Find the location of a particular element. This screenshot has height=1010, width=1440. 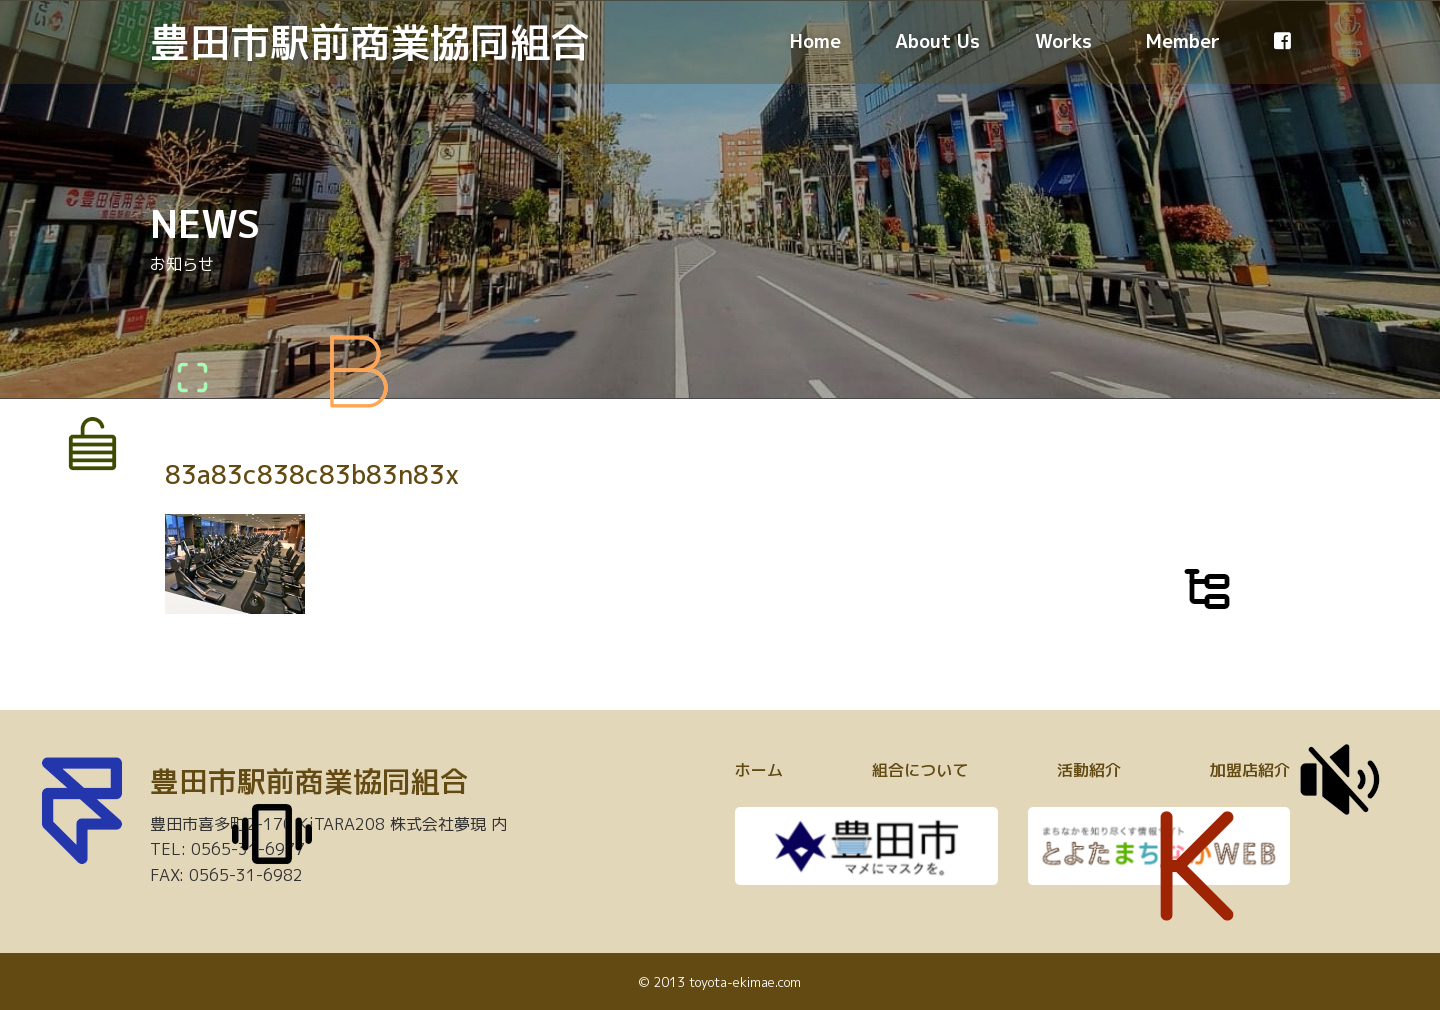

unlocked or unsecured state is located at coordinates (92, 446).